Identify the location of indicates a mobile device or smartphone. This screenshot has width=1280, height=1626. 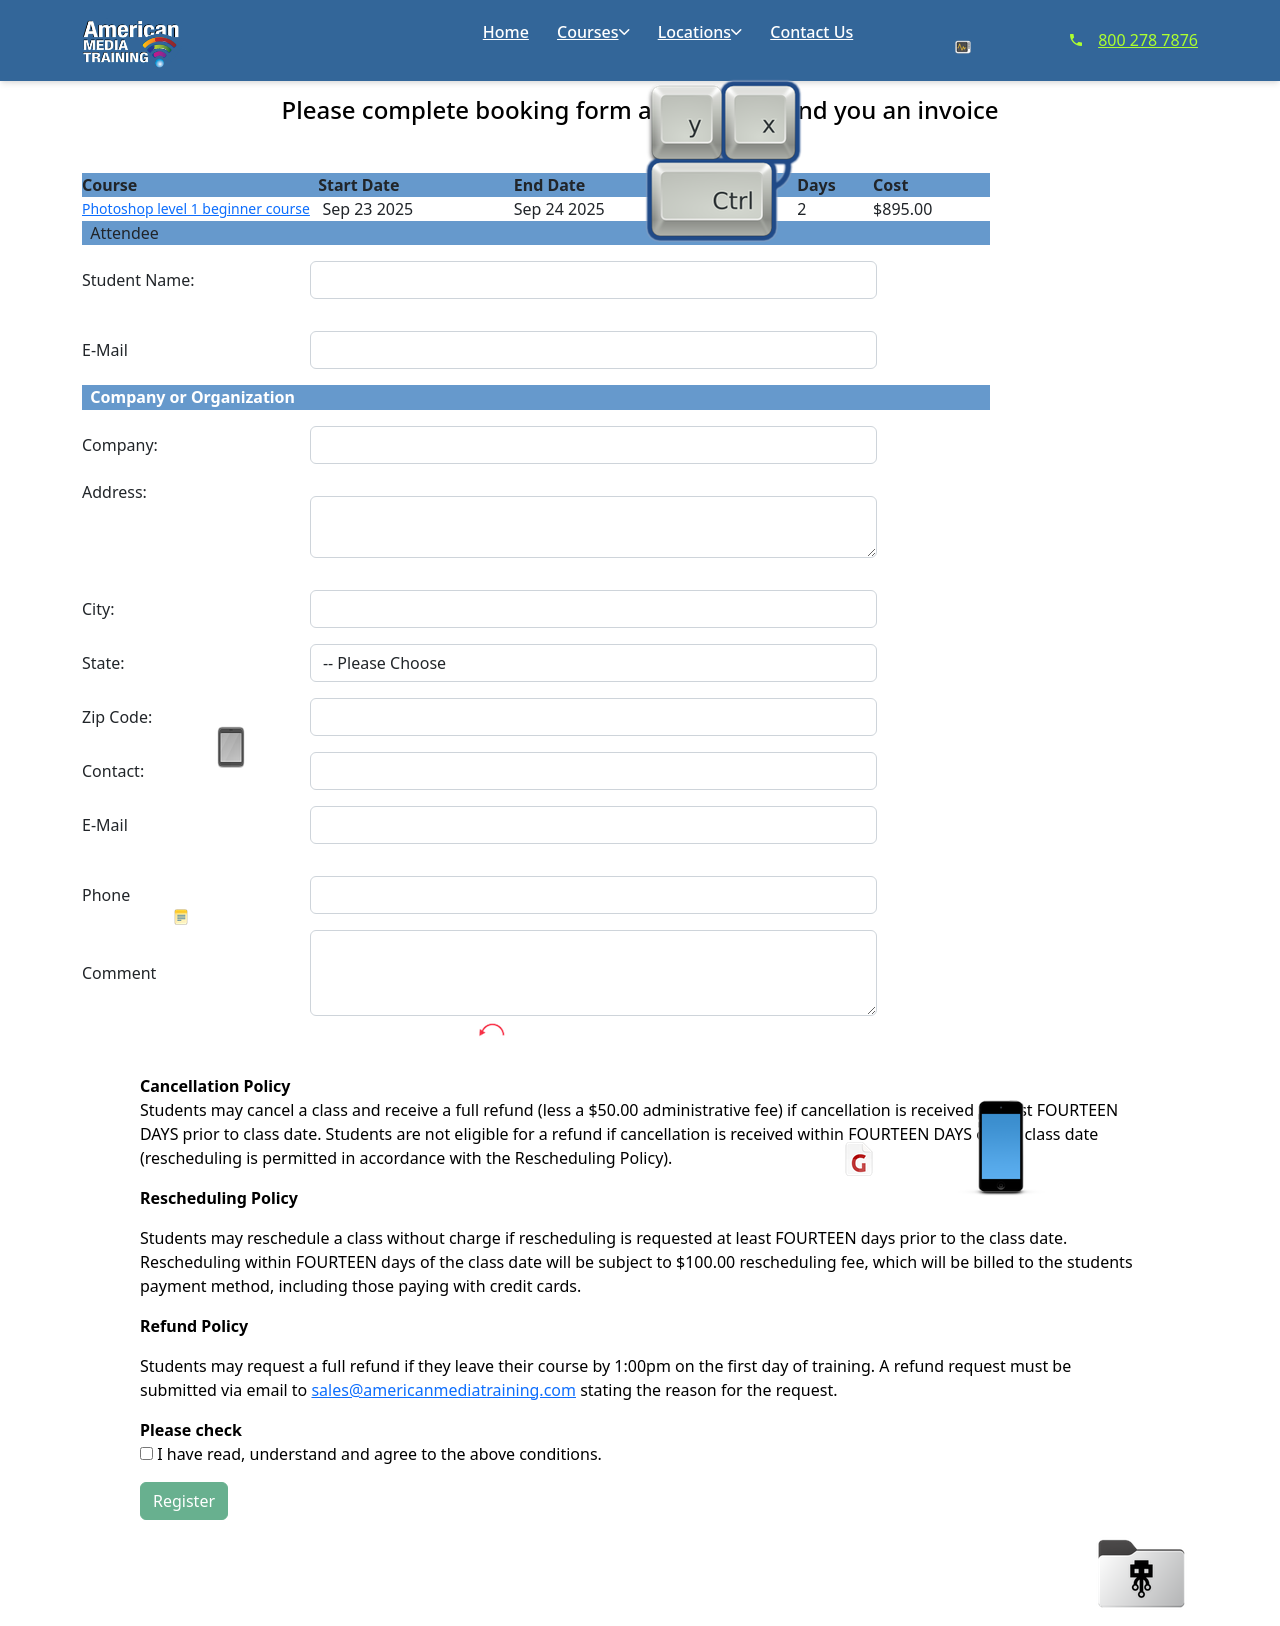
(231, 747).